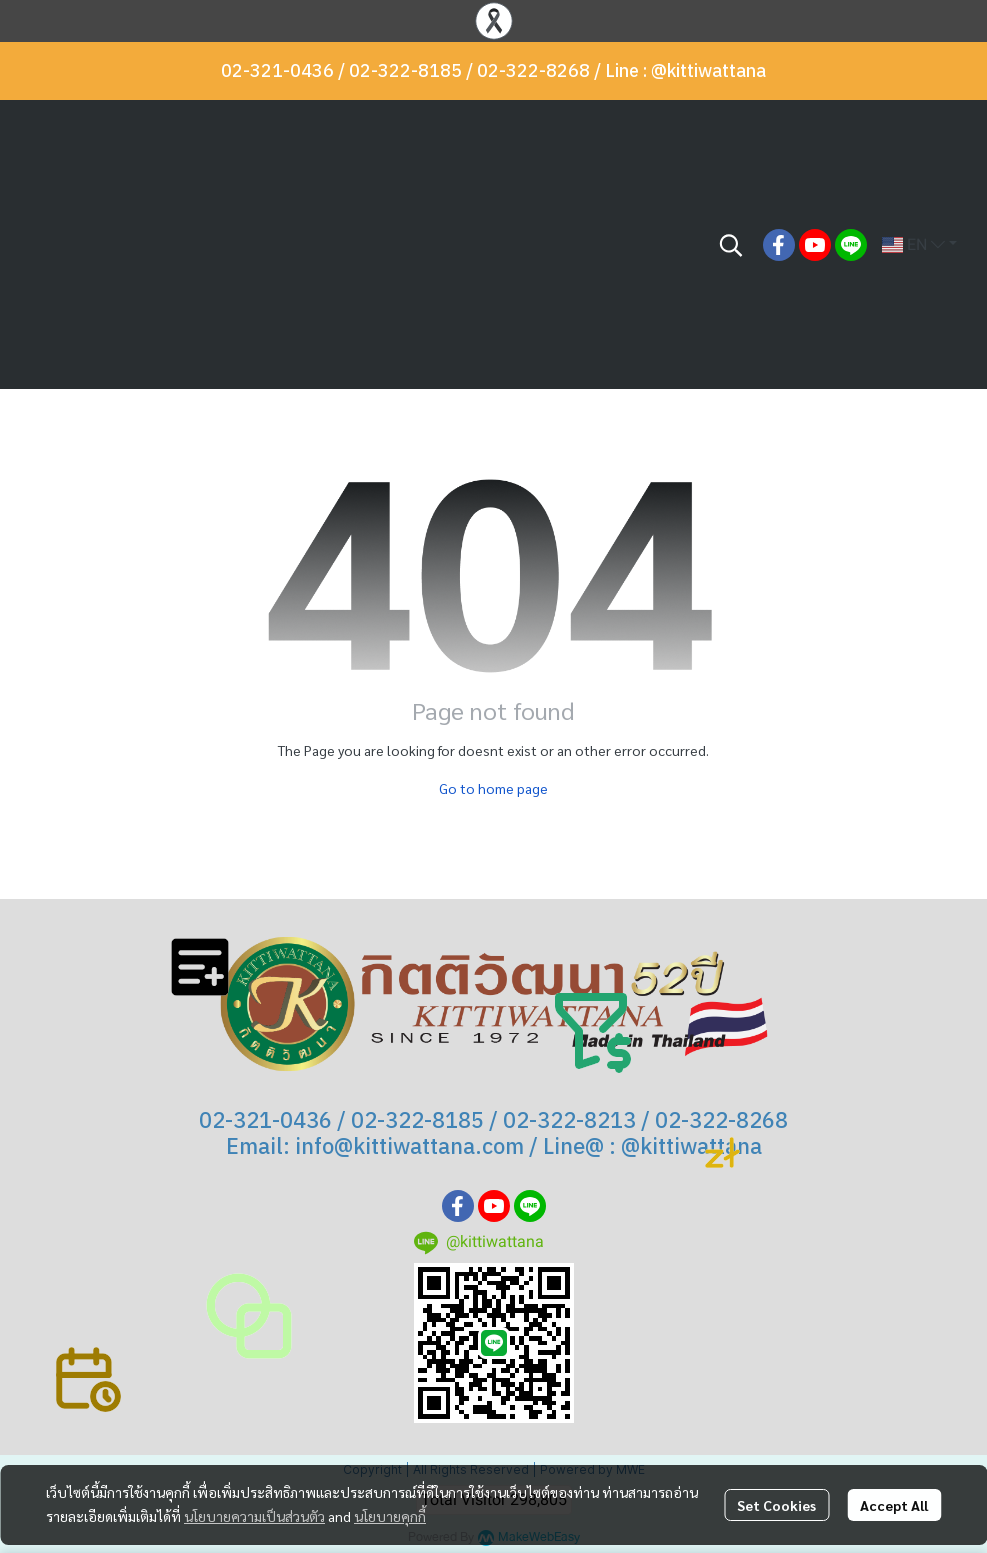 The height and width of the screenshot is (1553, 987). What do you see at coordinates (721, 1153) in the screenshot?
I see `indicates price or amount in Polish złoty` at bounding box center [721, 1153].